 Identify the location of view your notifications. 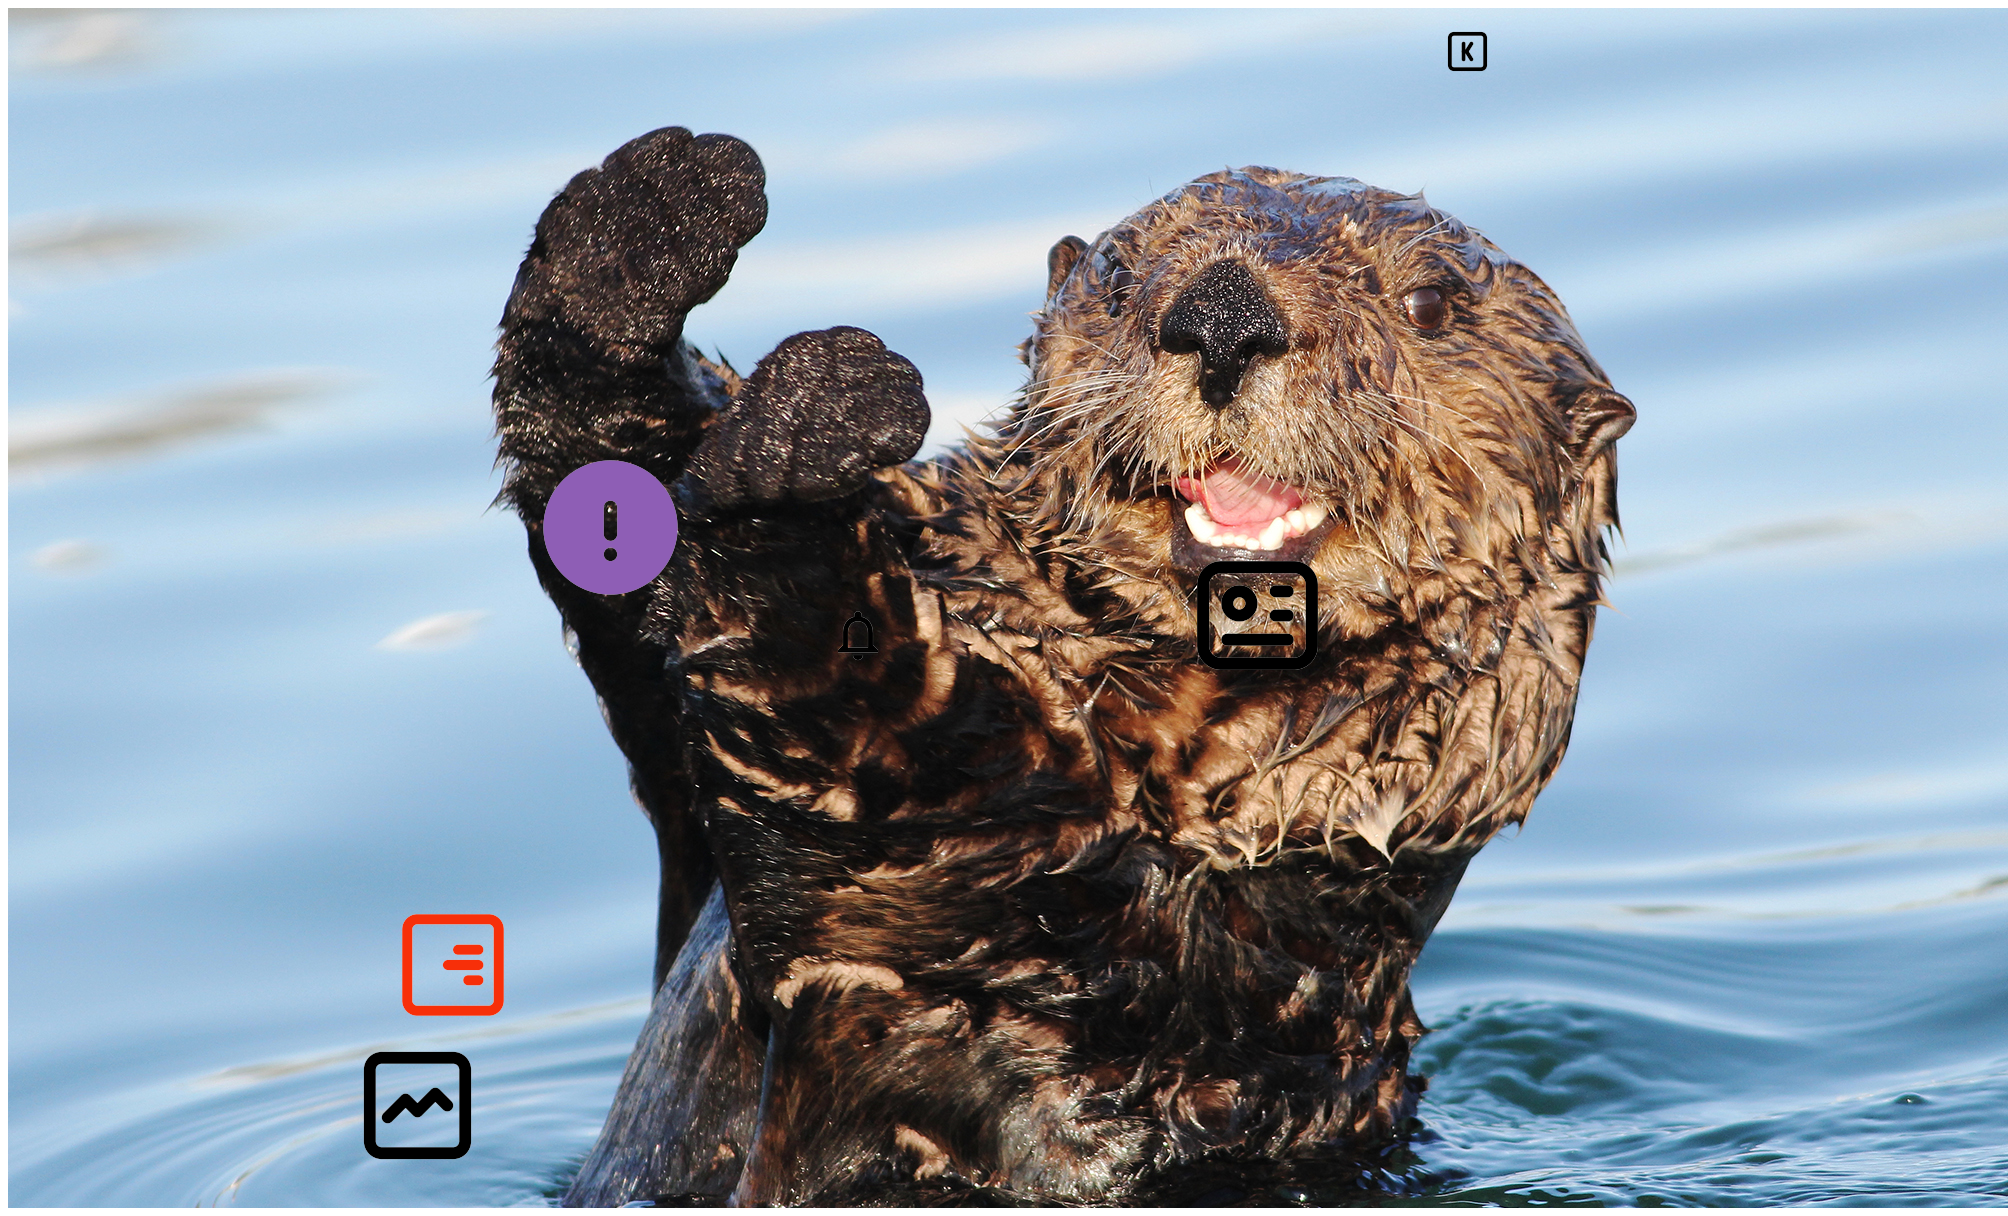
(858, 635).